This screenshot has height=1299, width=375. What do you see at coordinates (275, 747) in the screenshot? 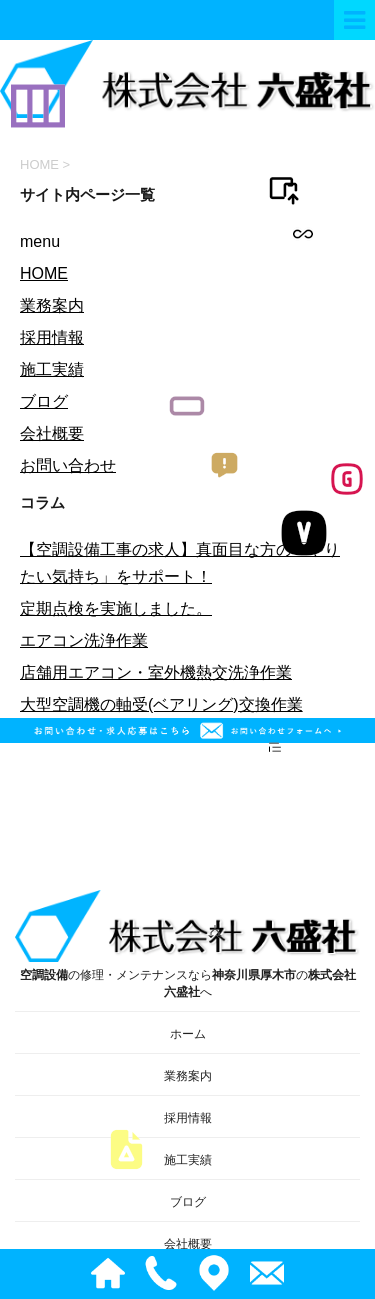
I see `insert a block quote` at bounding box center [275, 747].